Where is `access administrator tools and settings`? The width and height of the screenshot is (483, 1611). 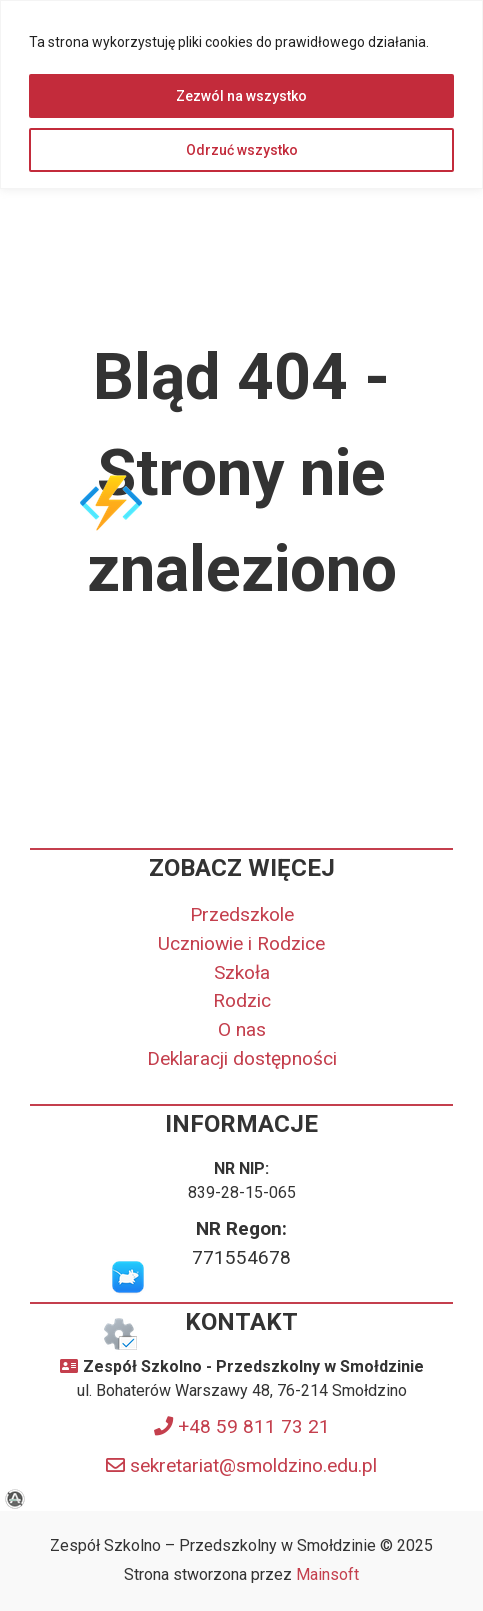
access administrator tools and settings is located at coordinates (119, 1334).